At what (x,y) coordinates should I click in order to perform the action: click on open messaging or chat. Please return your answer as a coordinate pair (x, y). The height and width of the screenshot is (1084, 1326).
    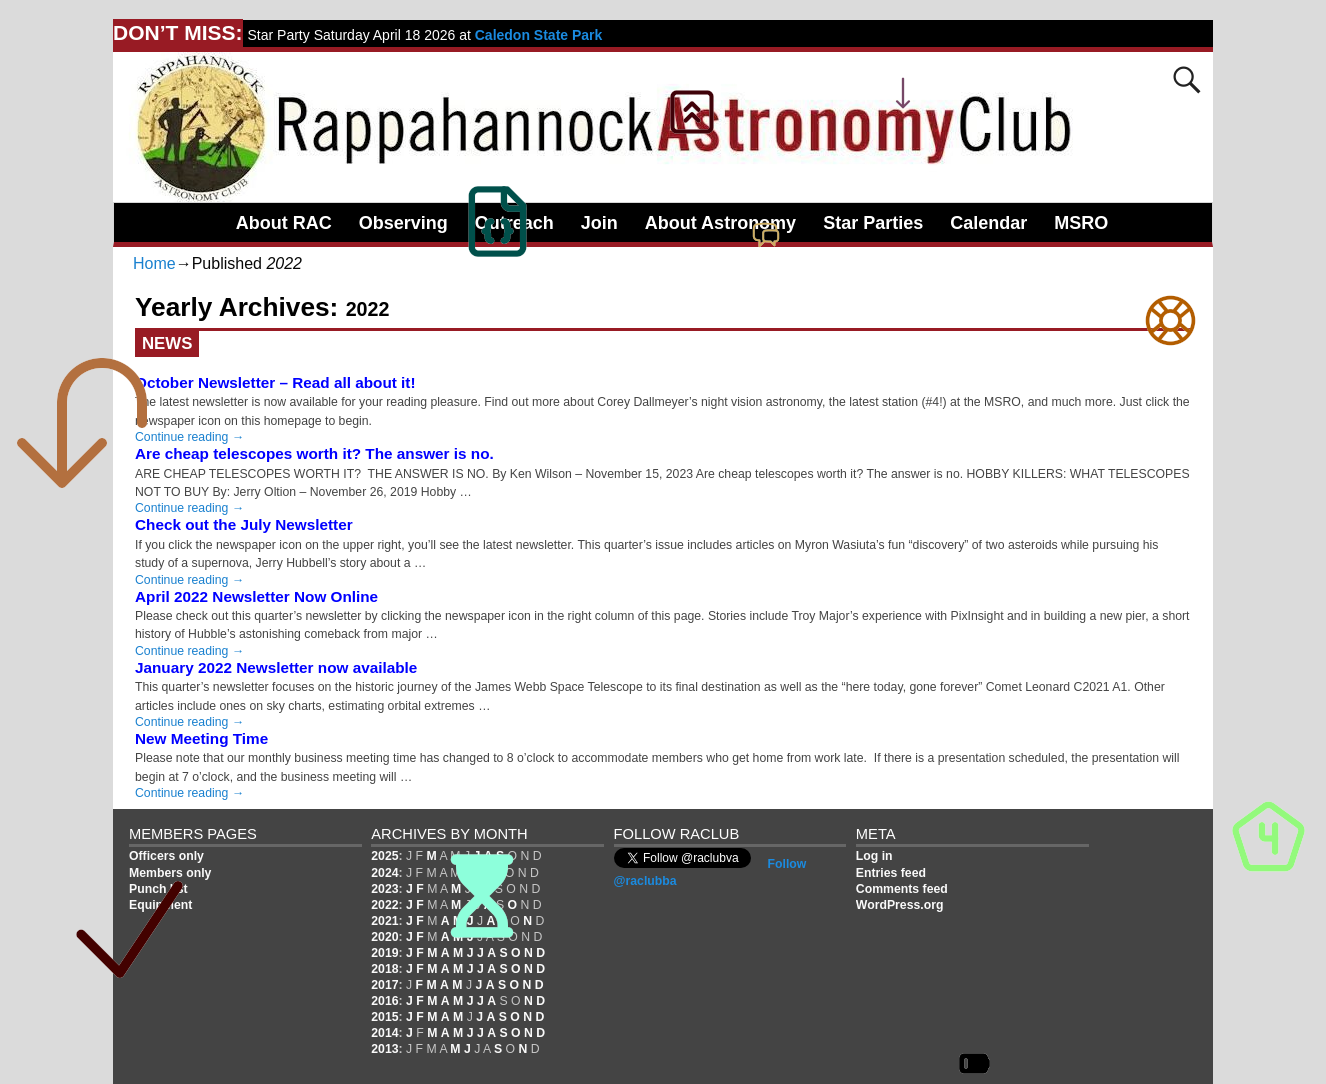
    Looking at the image, I should click on (766, 235).